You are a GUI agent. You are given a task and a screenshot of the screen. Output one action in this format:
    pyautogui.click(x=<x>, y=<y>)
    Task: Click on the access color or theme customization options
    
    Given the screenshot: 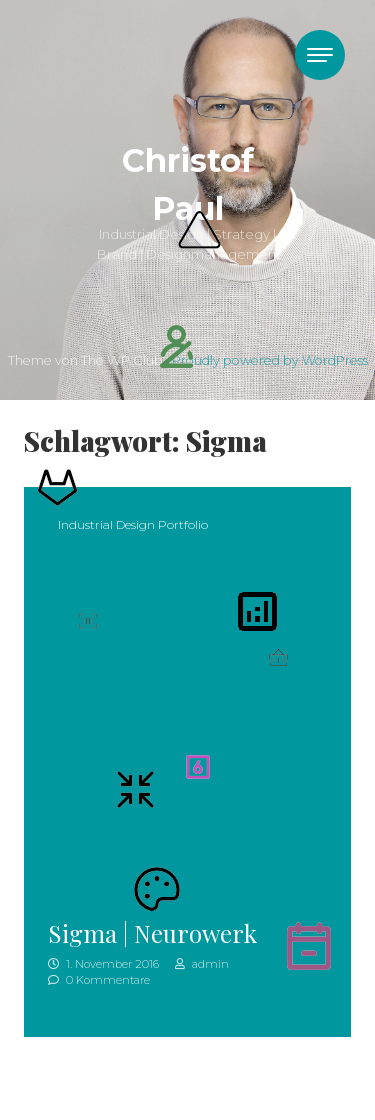 What is the action you would take?
    pyautogui.click(x=157, y=890)
    